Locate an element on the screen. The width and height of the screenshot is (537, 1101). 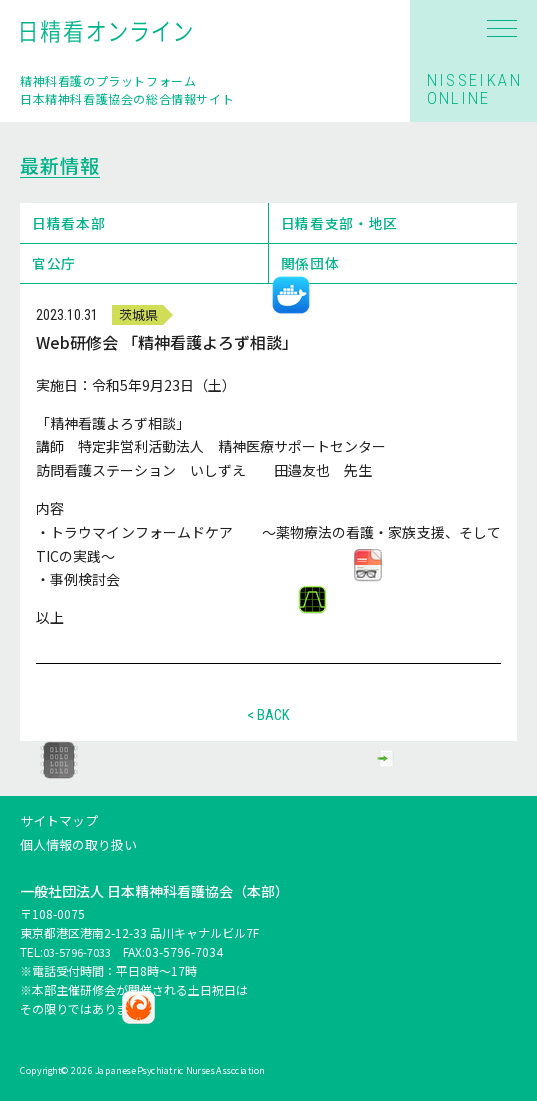
import a document or file is located at coordinates (386, 758).